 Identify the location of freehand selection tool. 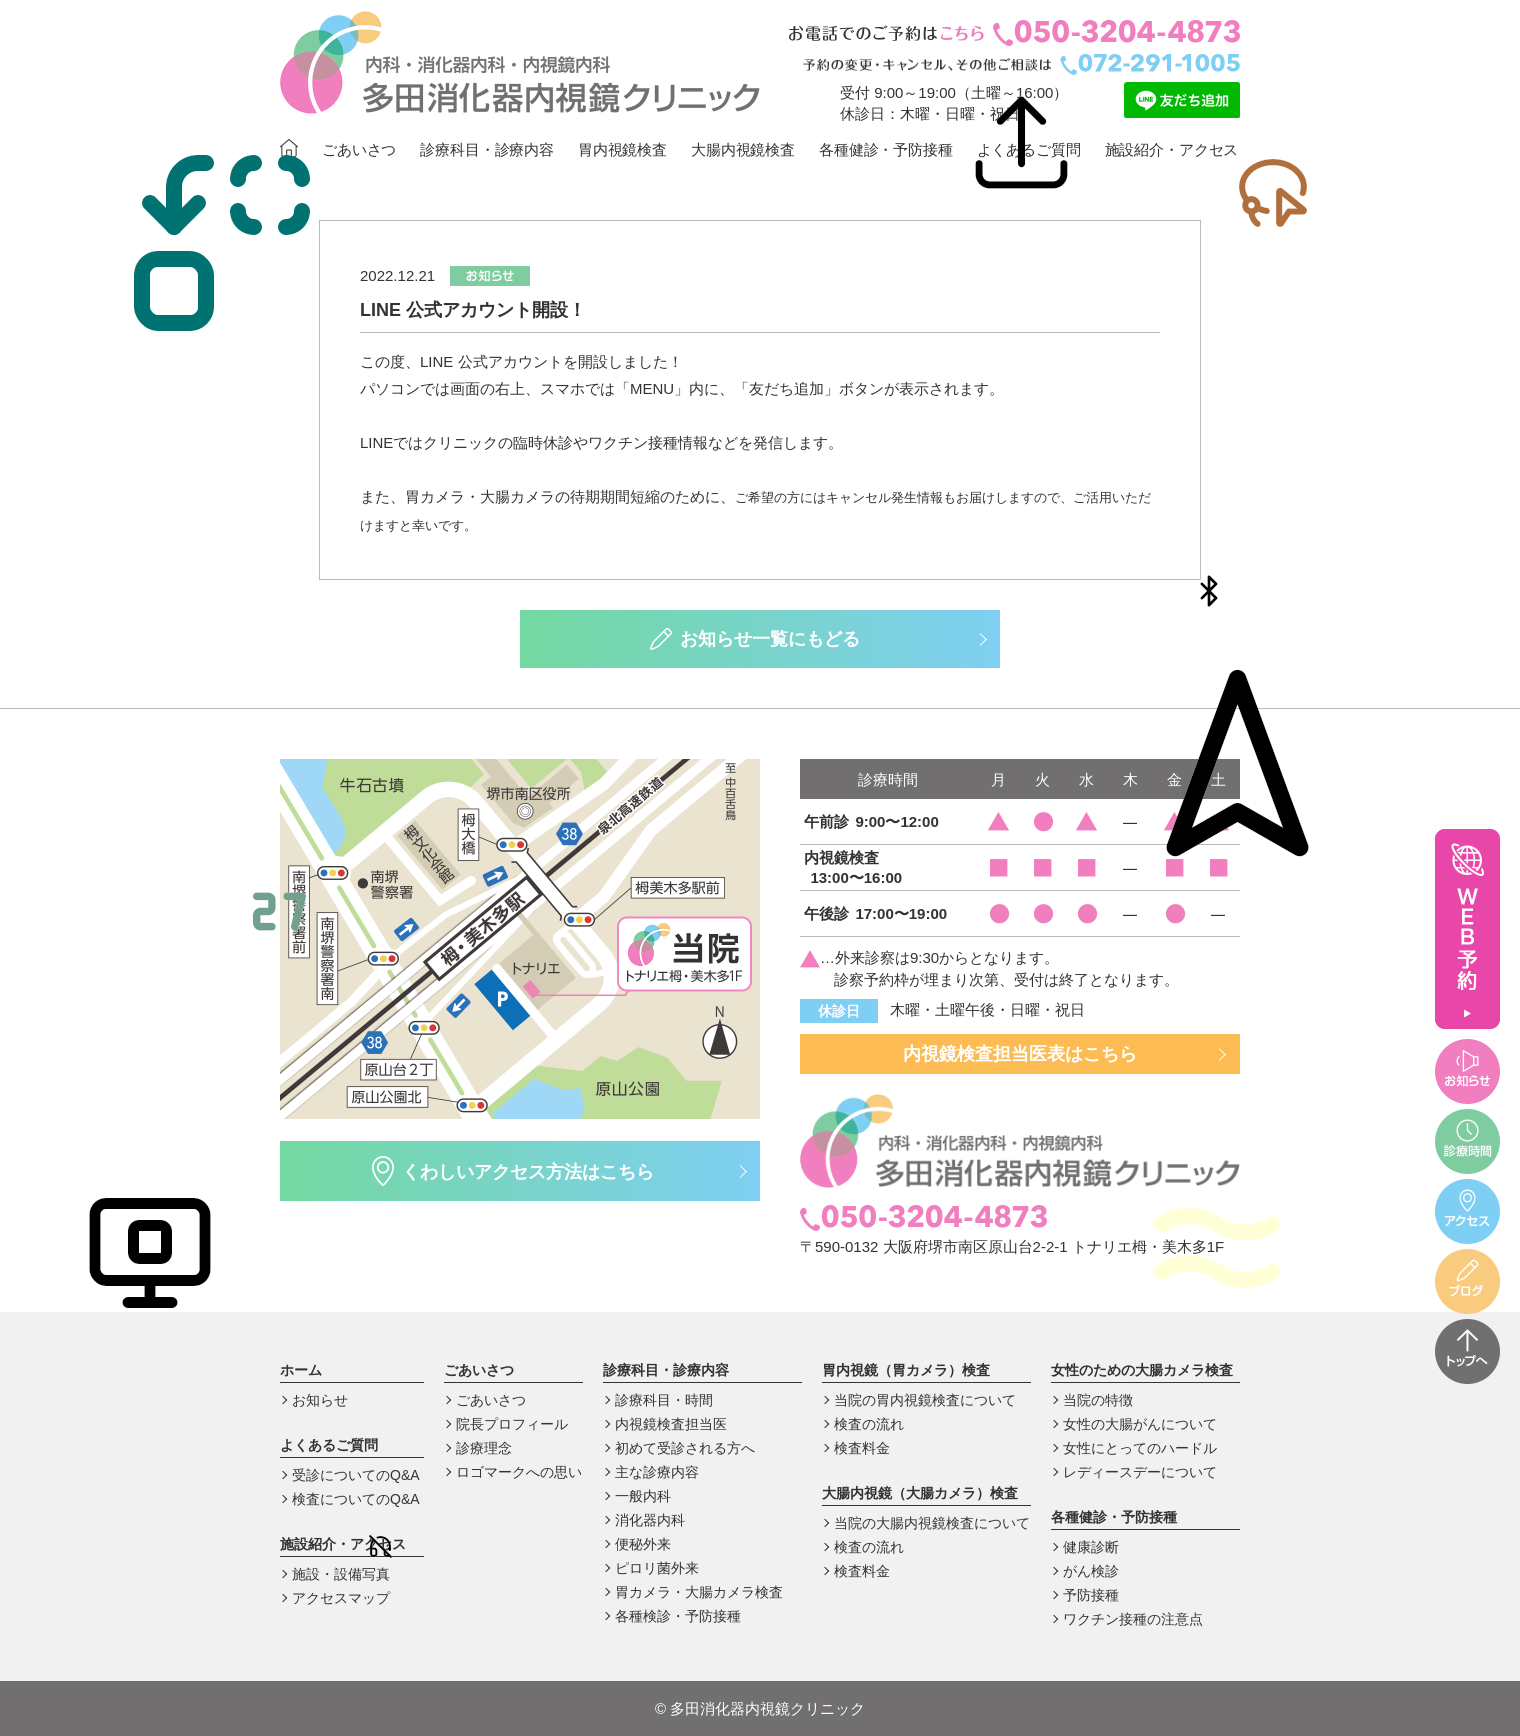
(1273, 193).